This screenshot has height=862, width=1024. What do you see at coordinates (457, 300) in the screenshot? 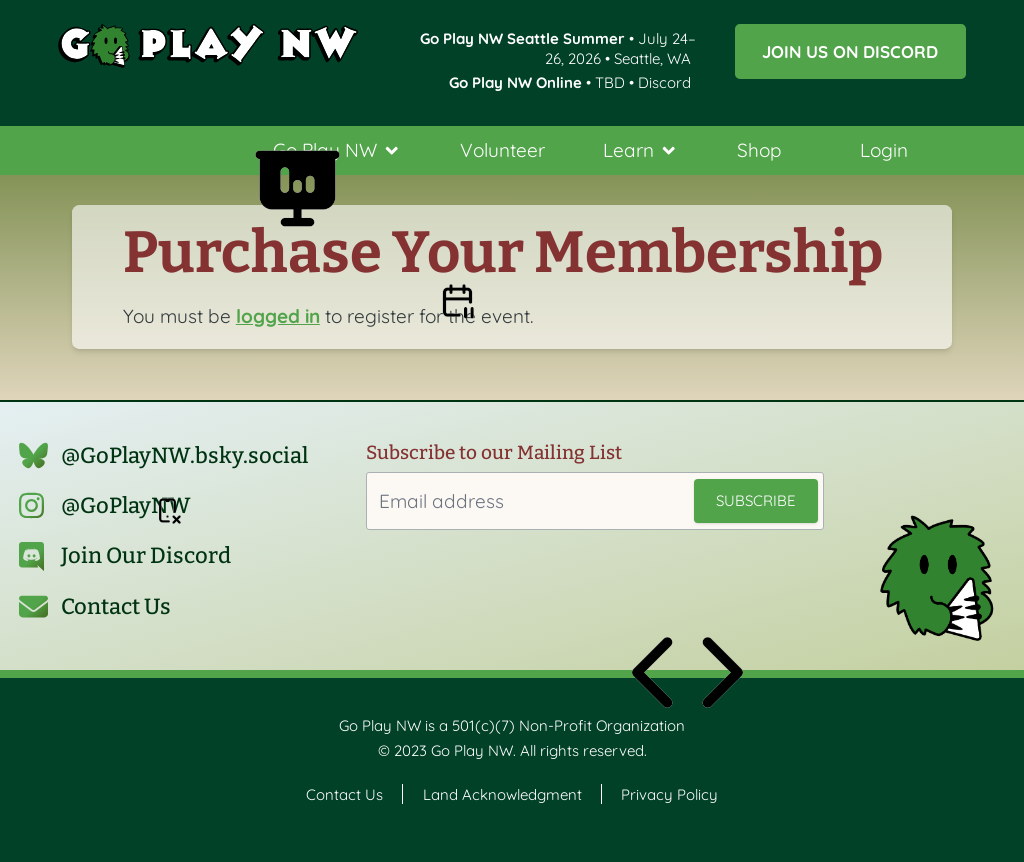
I see `pause a scheduled event` at bounding box center [457, 300].